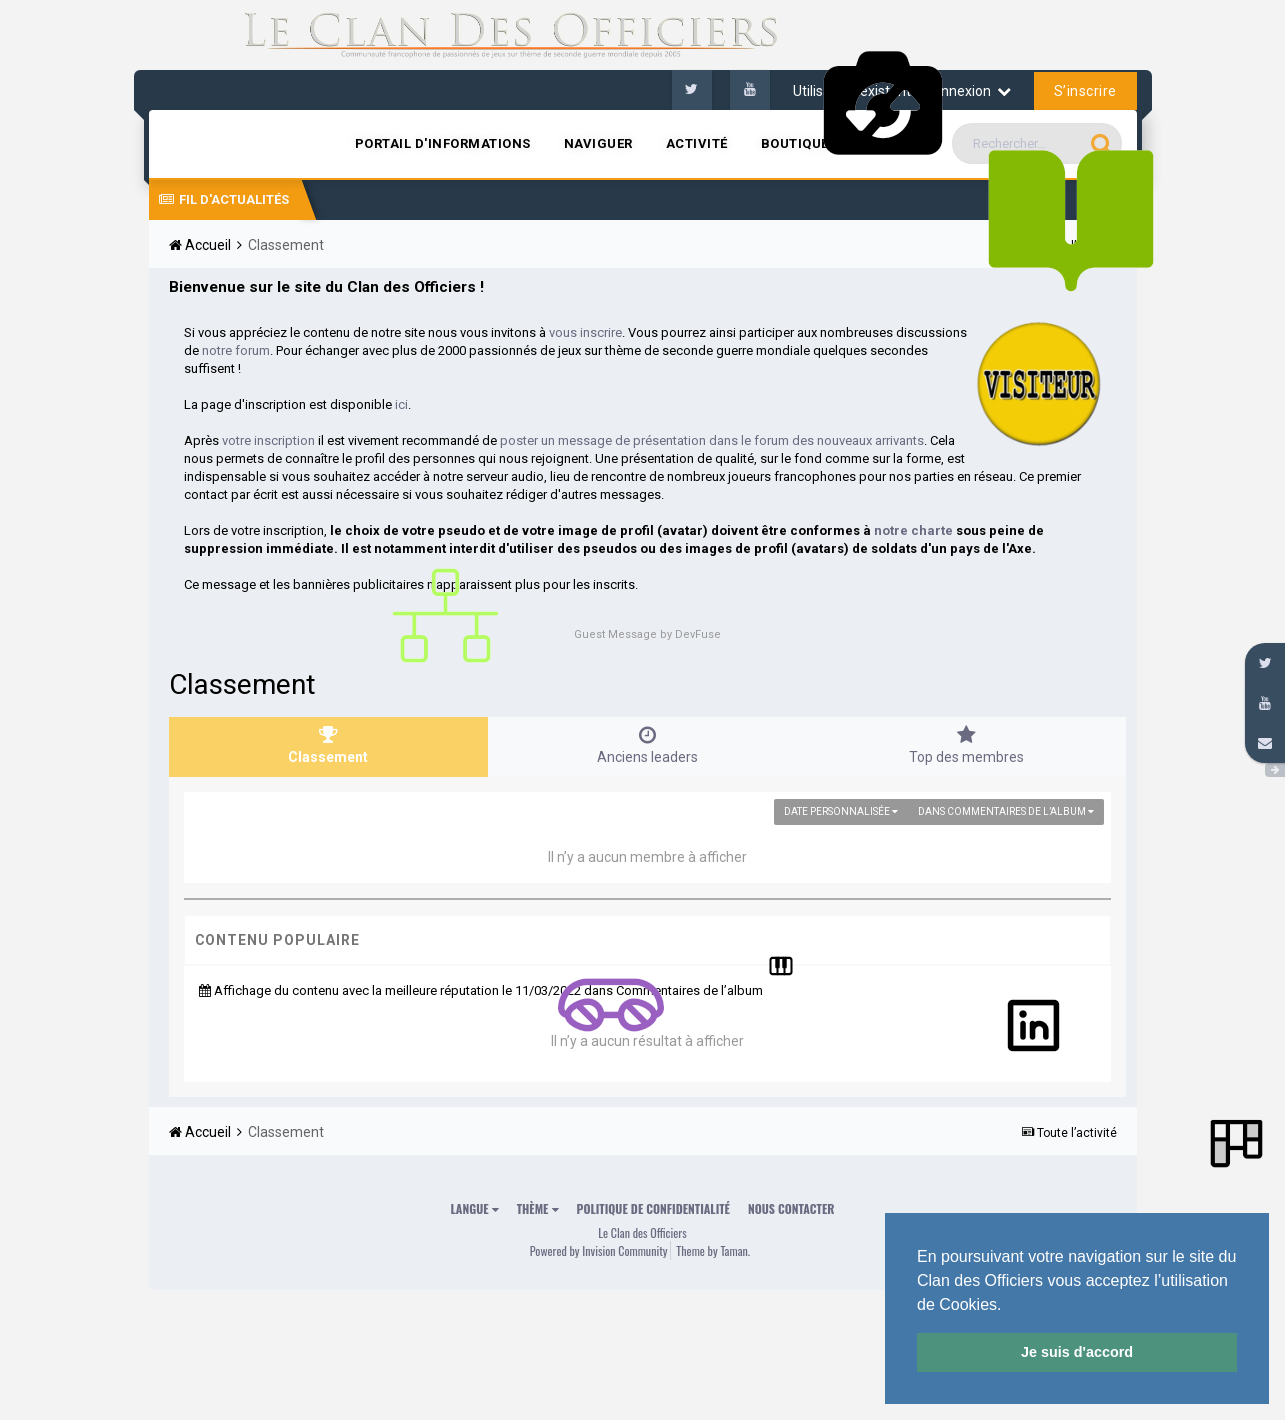 The image size is (1285, 1420). Describe the element at coordinates (1033, 1025) in the screenshot. I see `open LinkedIn profile or app` at that location.